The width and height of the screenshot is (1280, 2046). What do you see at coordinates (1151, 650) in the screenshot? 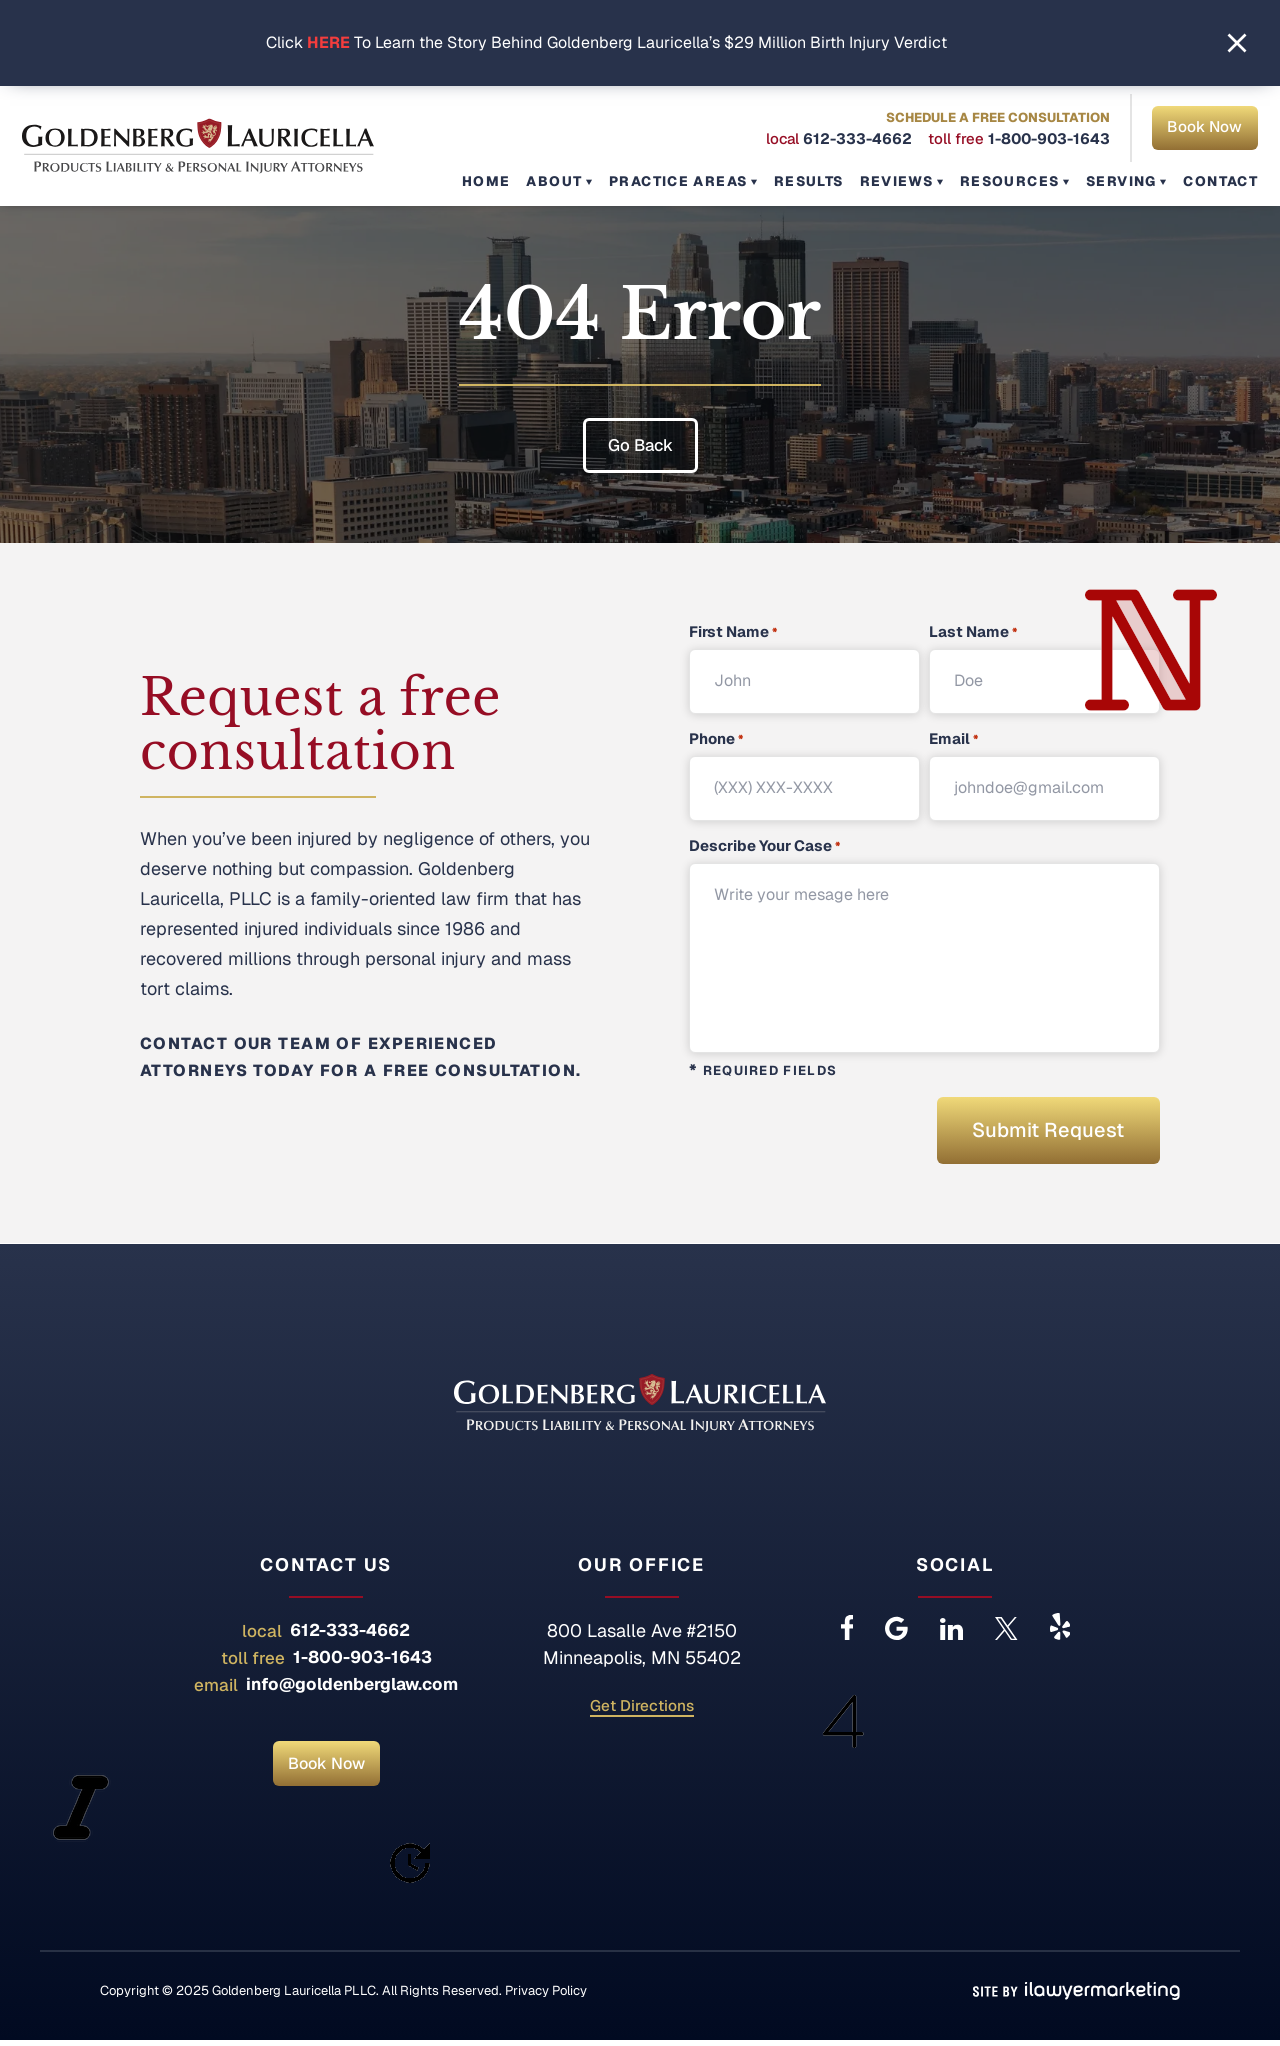
I see `open notion app` at bounding box center [1151, 650].